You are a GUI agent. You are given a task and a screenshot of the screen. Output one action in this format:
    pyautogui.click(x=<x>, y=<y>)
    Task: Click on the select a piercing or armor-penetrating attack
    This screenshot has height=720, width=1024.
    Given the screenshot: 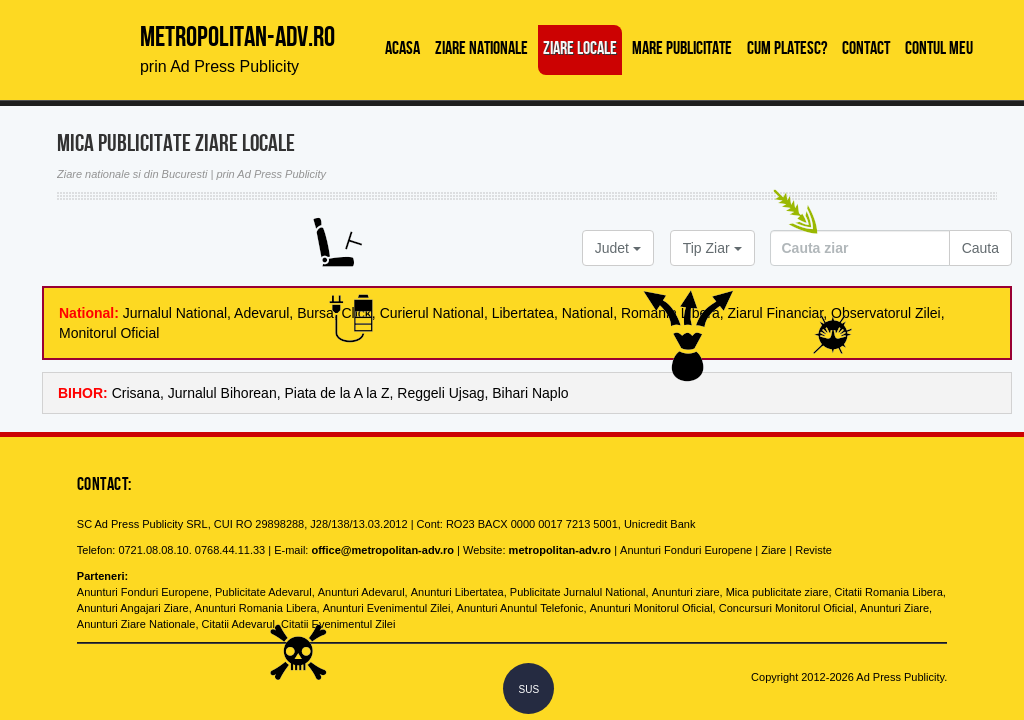 What is the action you would take?
    pyautogui.click(x=795, y=211)
    